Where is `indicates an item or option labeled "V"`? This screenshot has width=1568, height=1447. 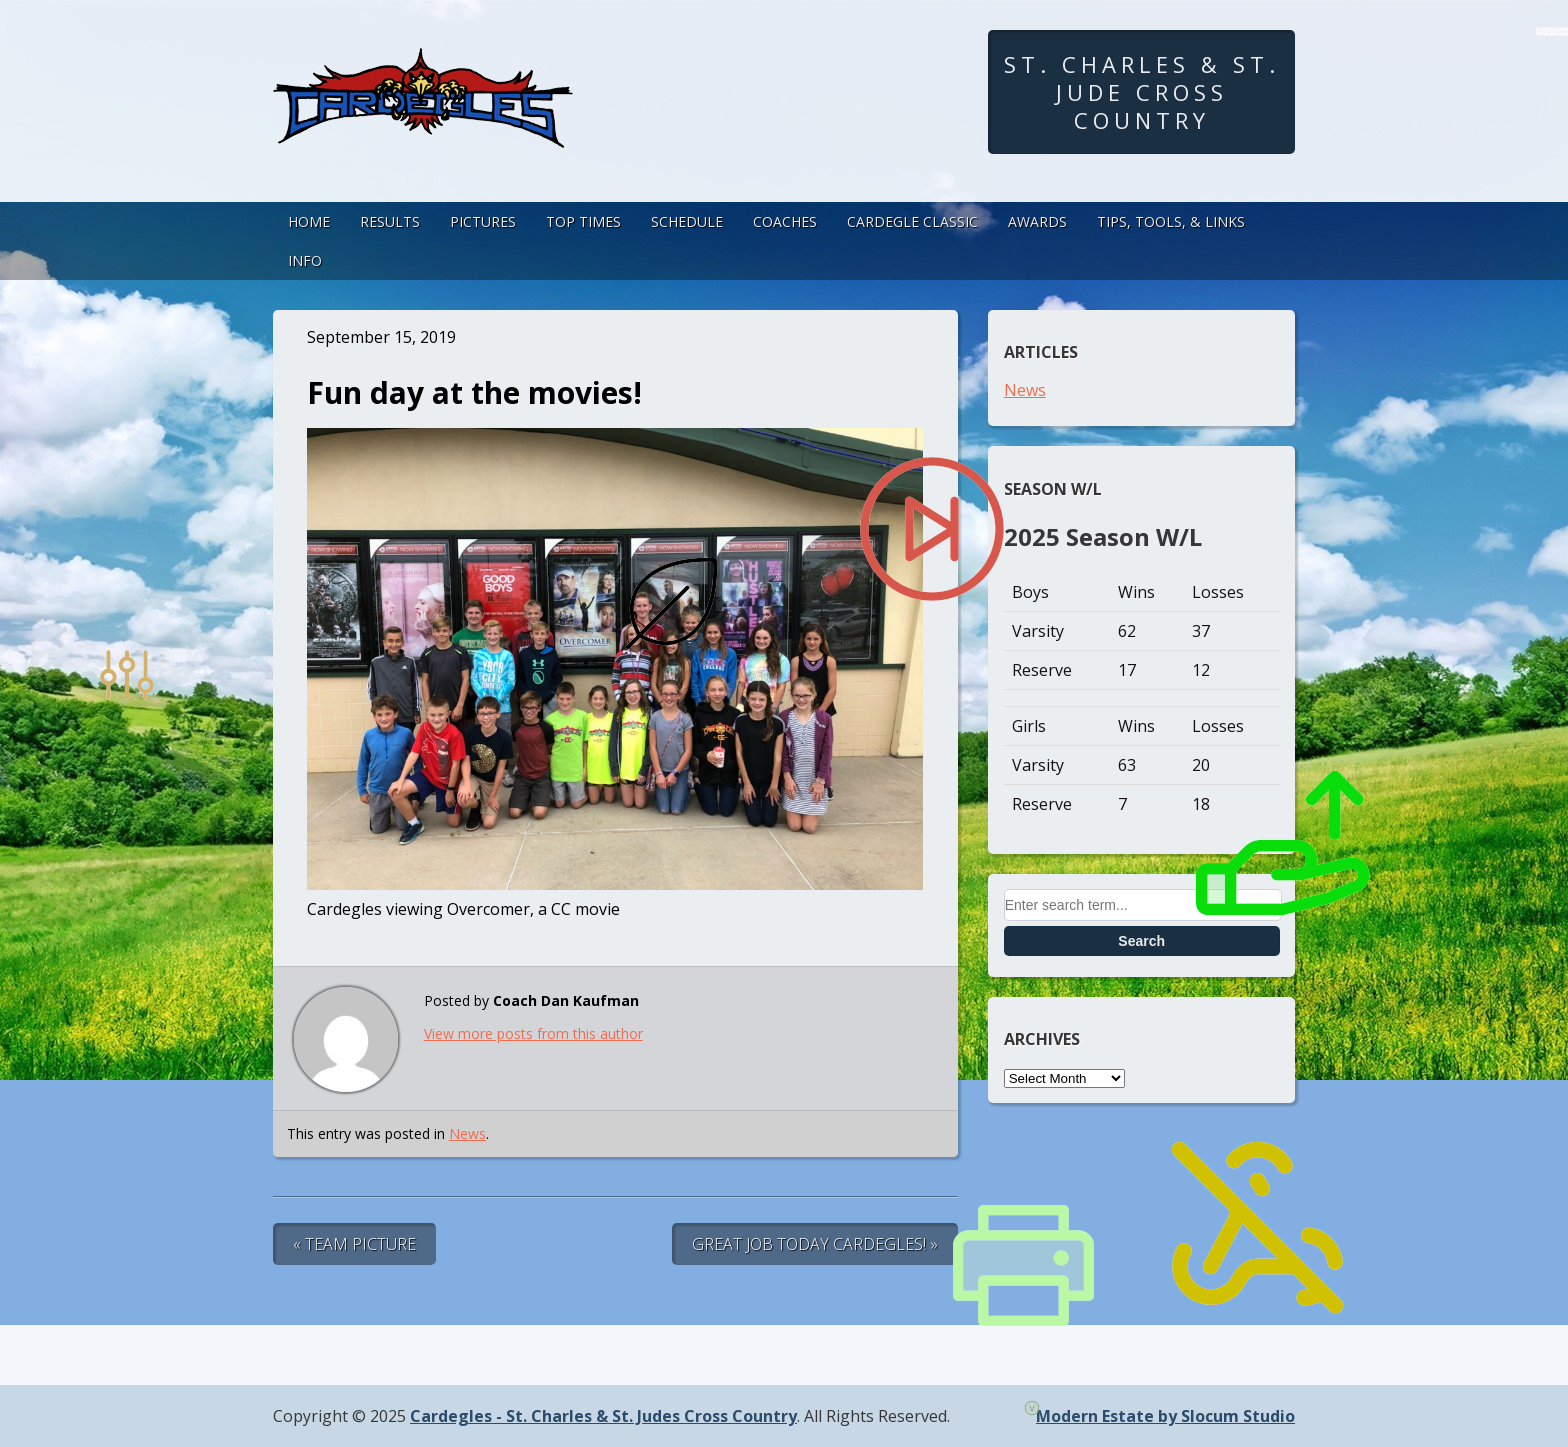
indicates an item or option labeled "V" is located at coordinates (1032, 1408).